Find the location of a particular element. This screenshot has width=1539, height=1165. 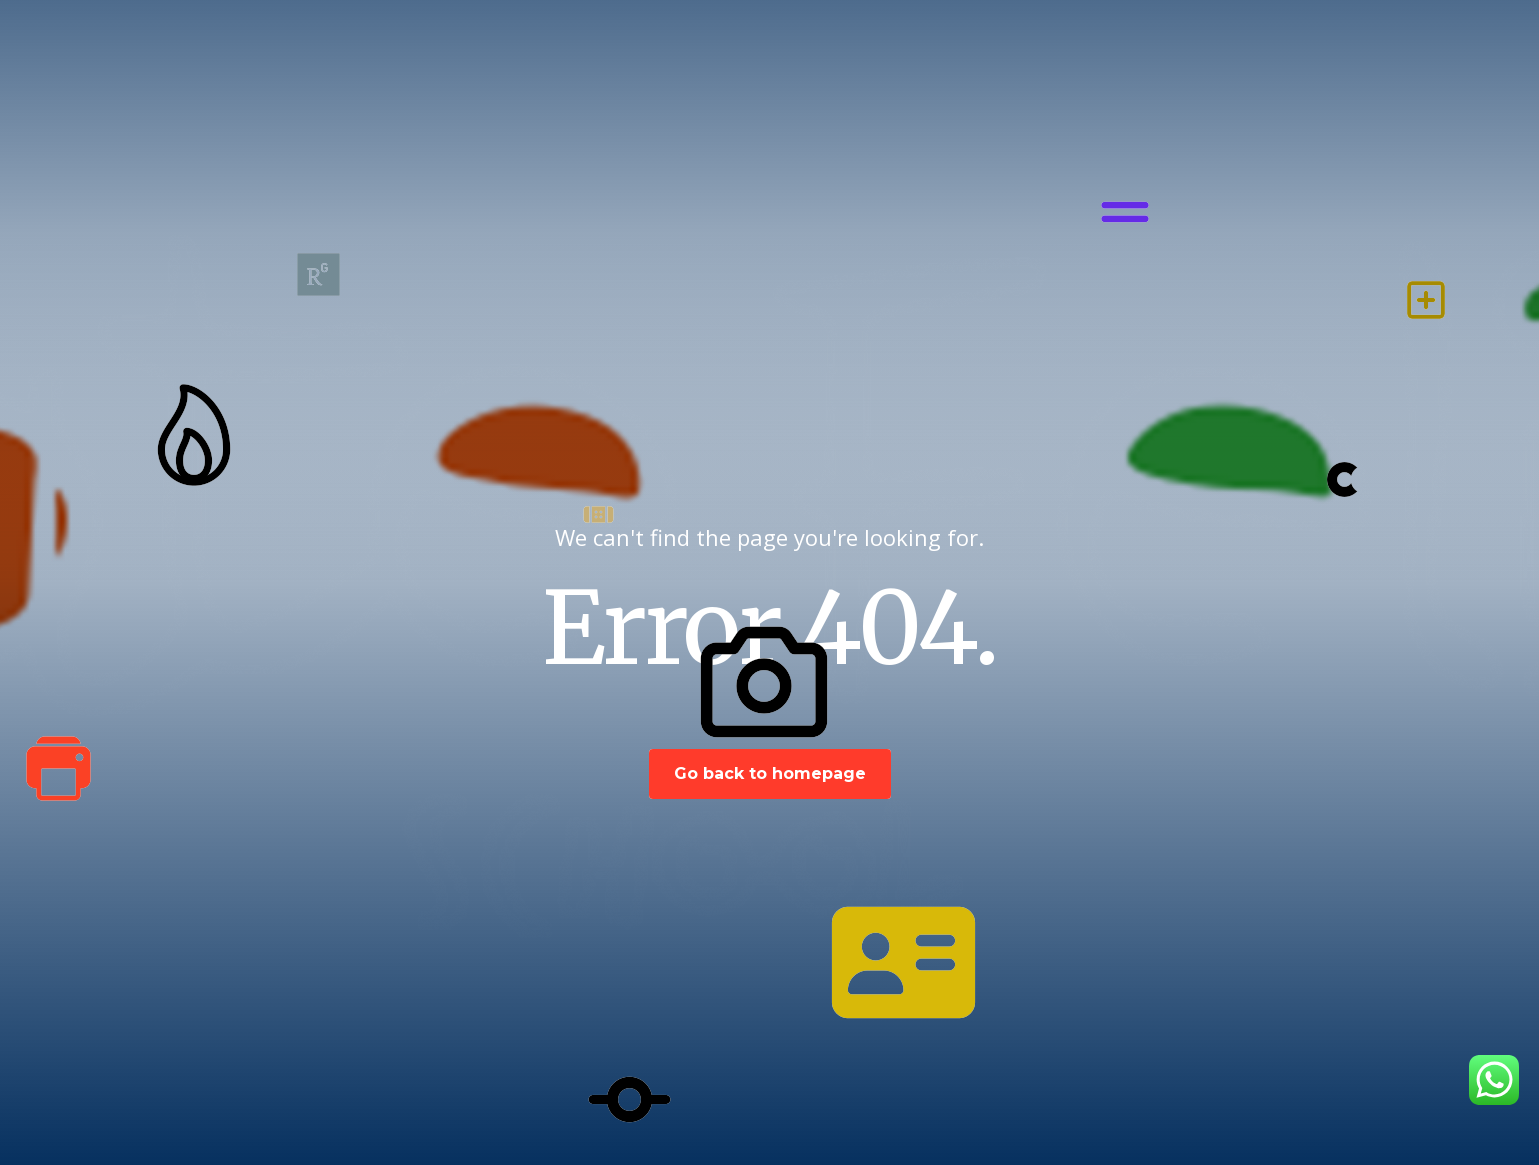

take a photo is located at coordinates (764, 682).